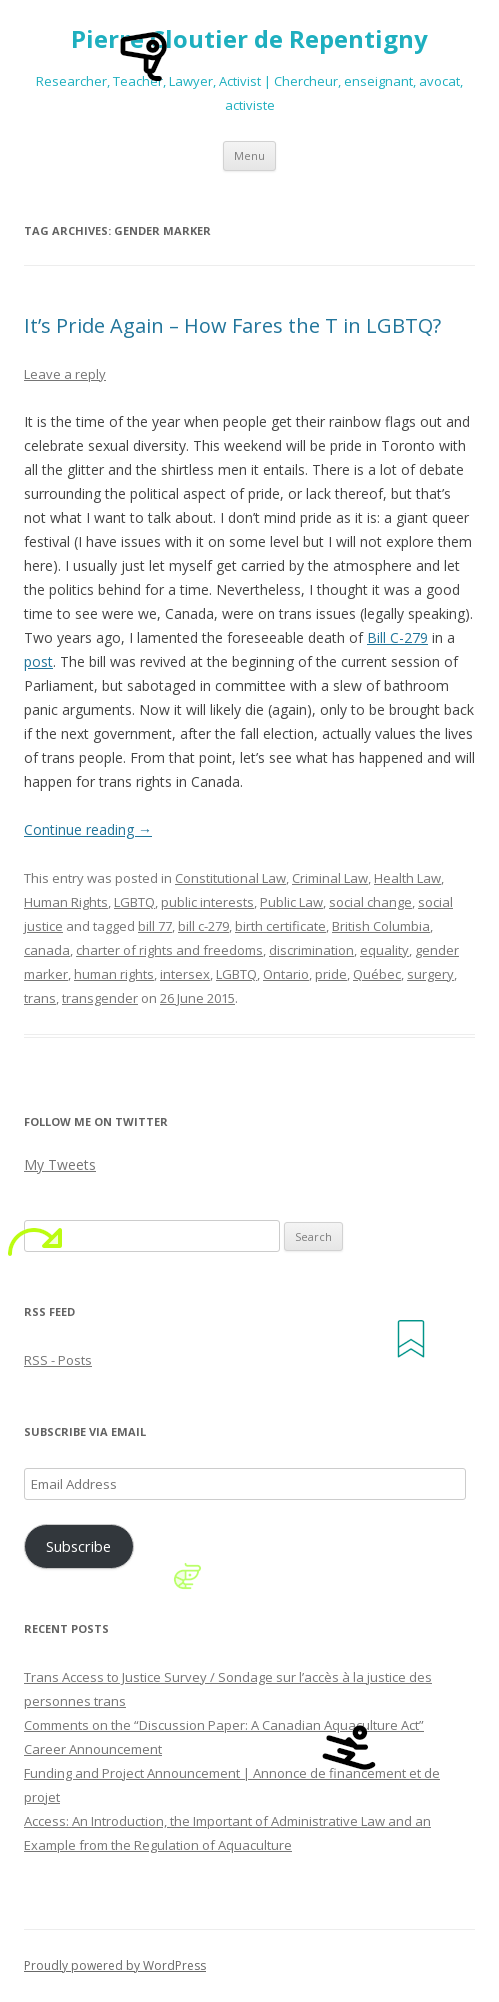  I want to click on access skiing or winter sports activities, so click(349, 1748).